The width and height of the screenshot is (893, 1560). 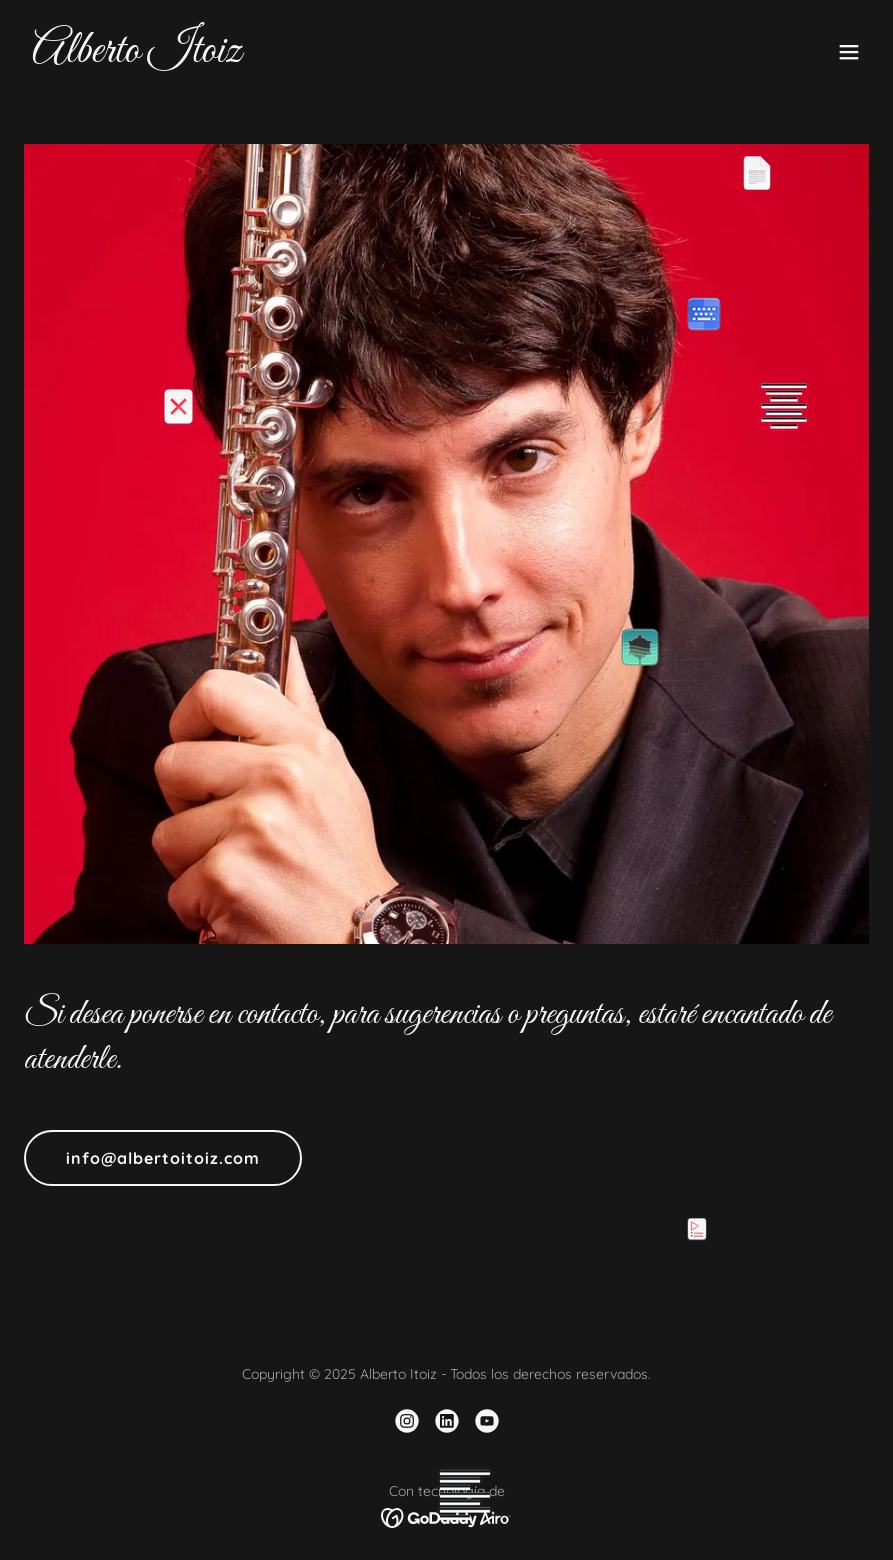 What do you see at coordinates (697, 1229) in the screenshot?
I see `open a playlist file` at bounding box center [697, 1229].